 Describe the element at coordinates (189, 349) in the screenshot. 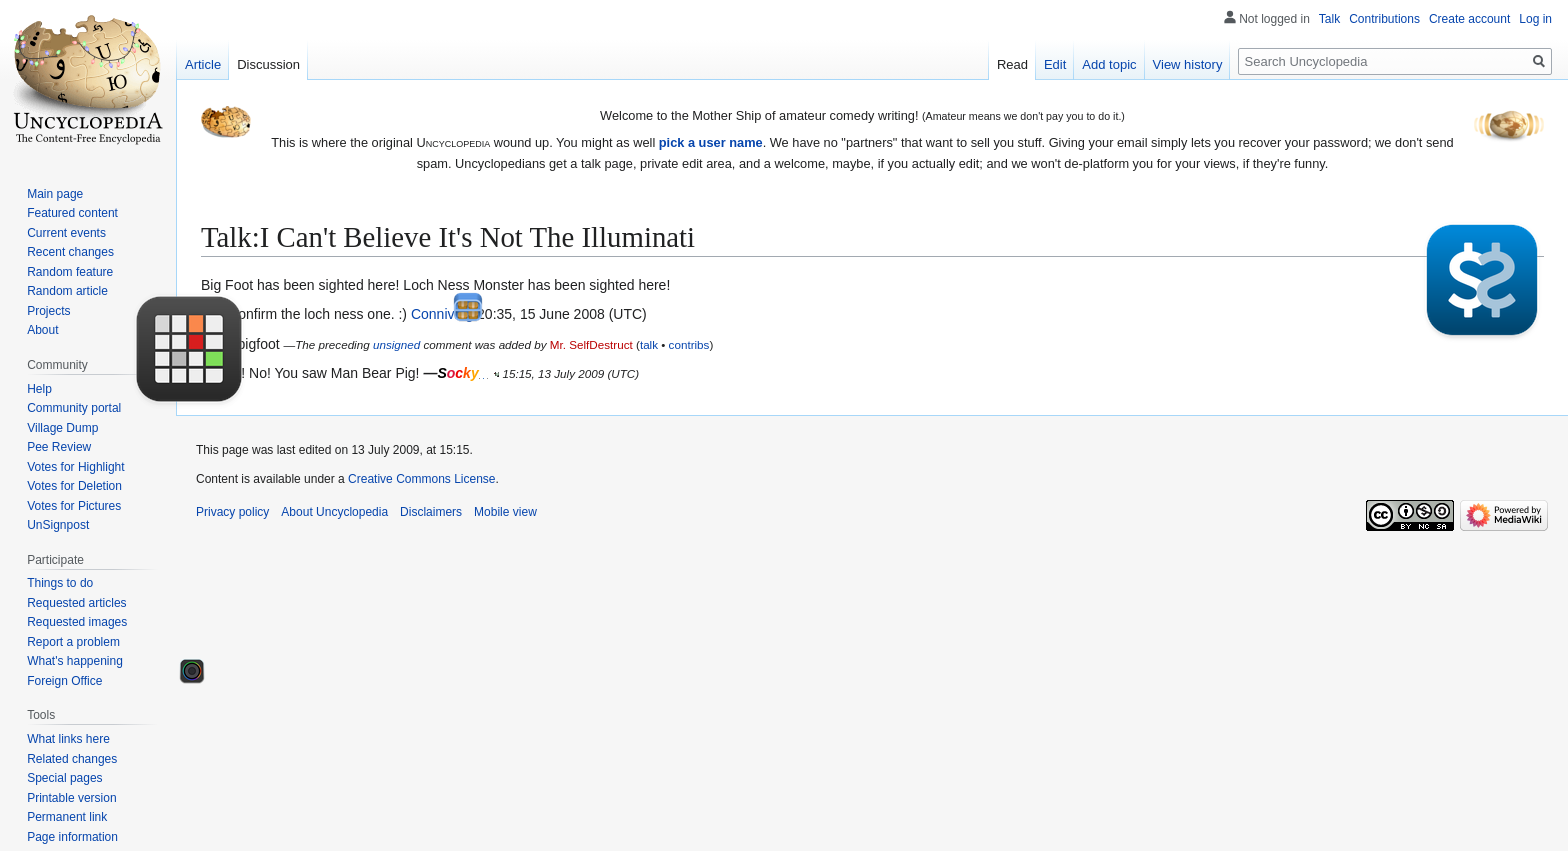

I see `open hitori puzzle game` at that location.